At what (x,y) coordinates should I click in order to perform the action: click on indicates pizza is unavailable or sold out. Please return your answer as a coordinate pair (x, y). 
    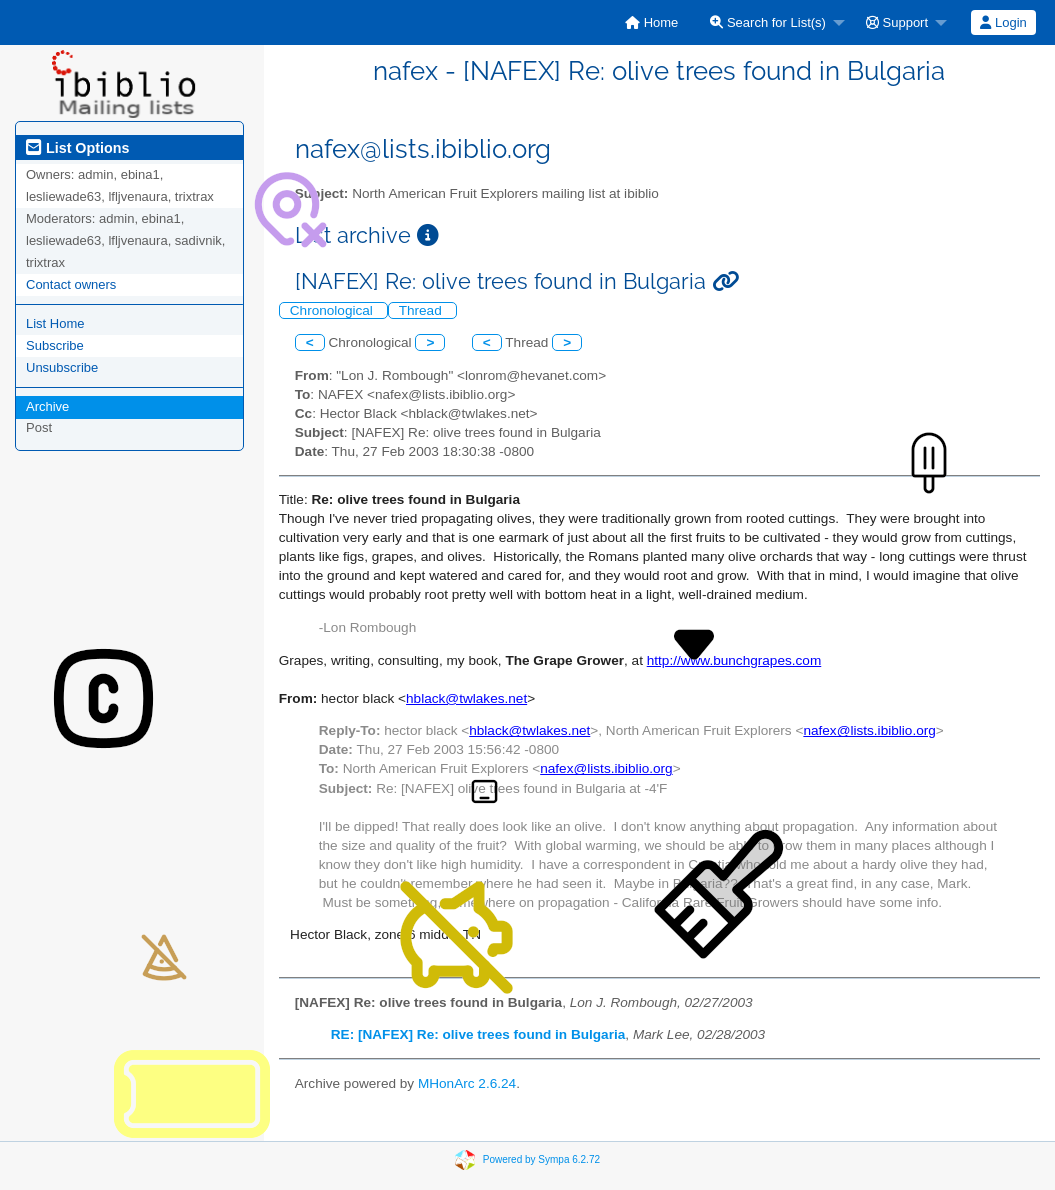
    Looking at the image, I should click on (164, 957).